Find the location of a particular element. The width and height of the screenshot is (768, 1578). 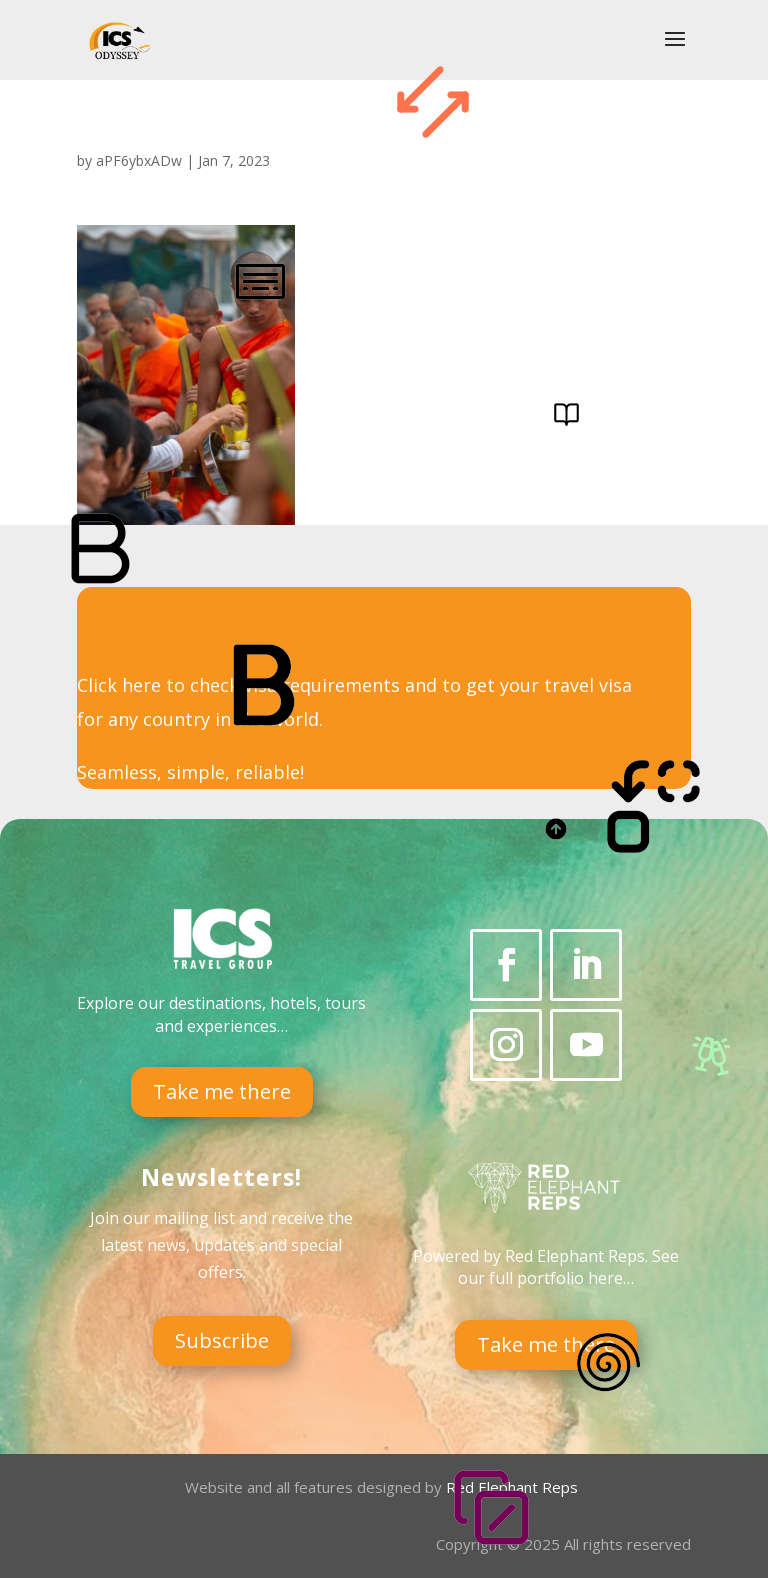

open reading mode or e-reader is located at coordinates (566, 414).